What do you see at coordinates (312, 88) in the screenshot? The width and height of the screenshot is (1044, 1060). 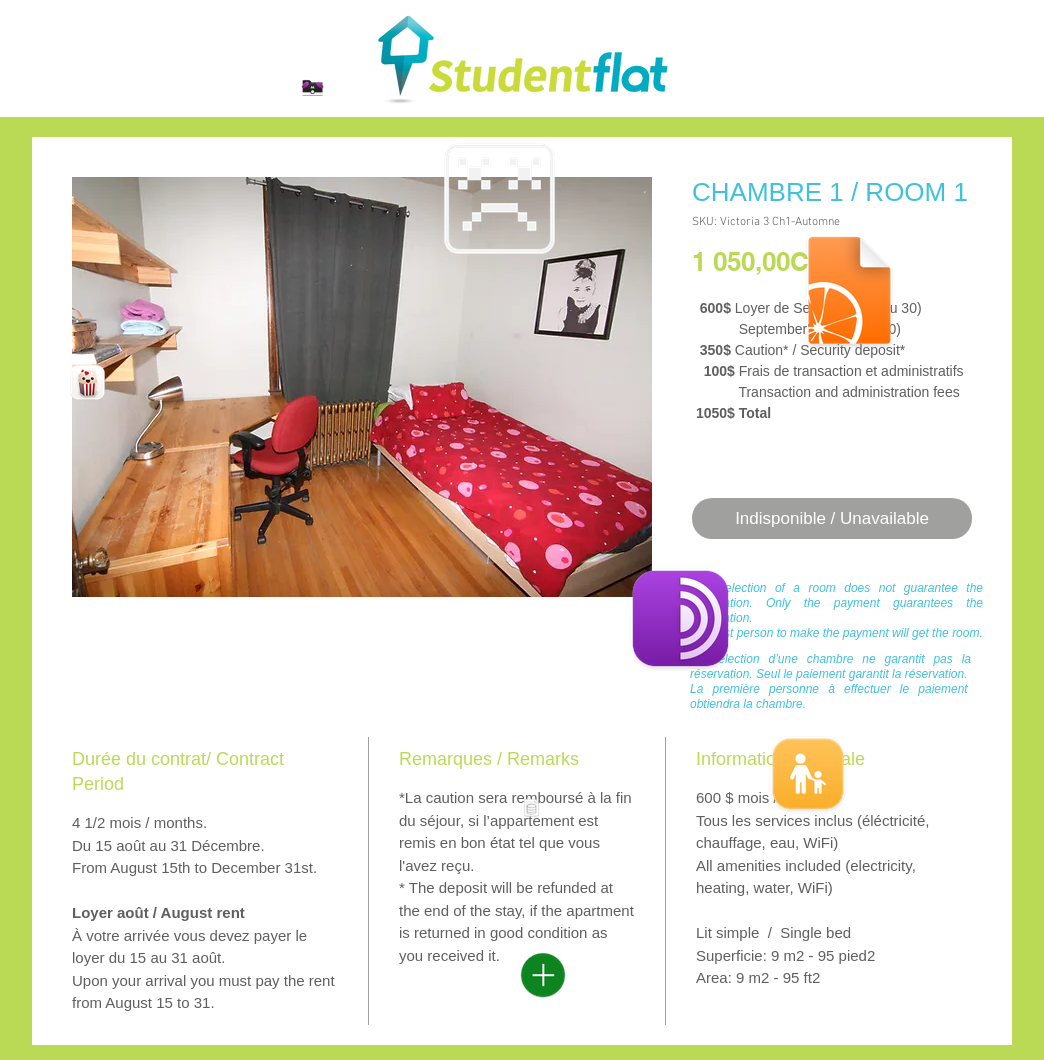 I see `open pokémon master ball themed folder` at bounding box center [312, 88].